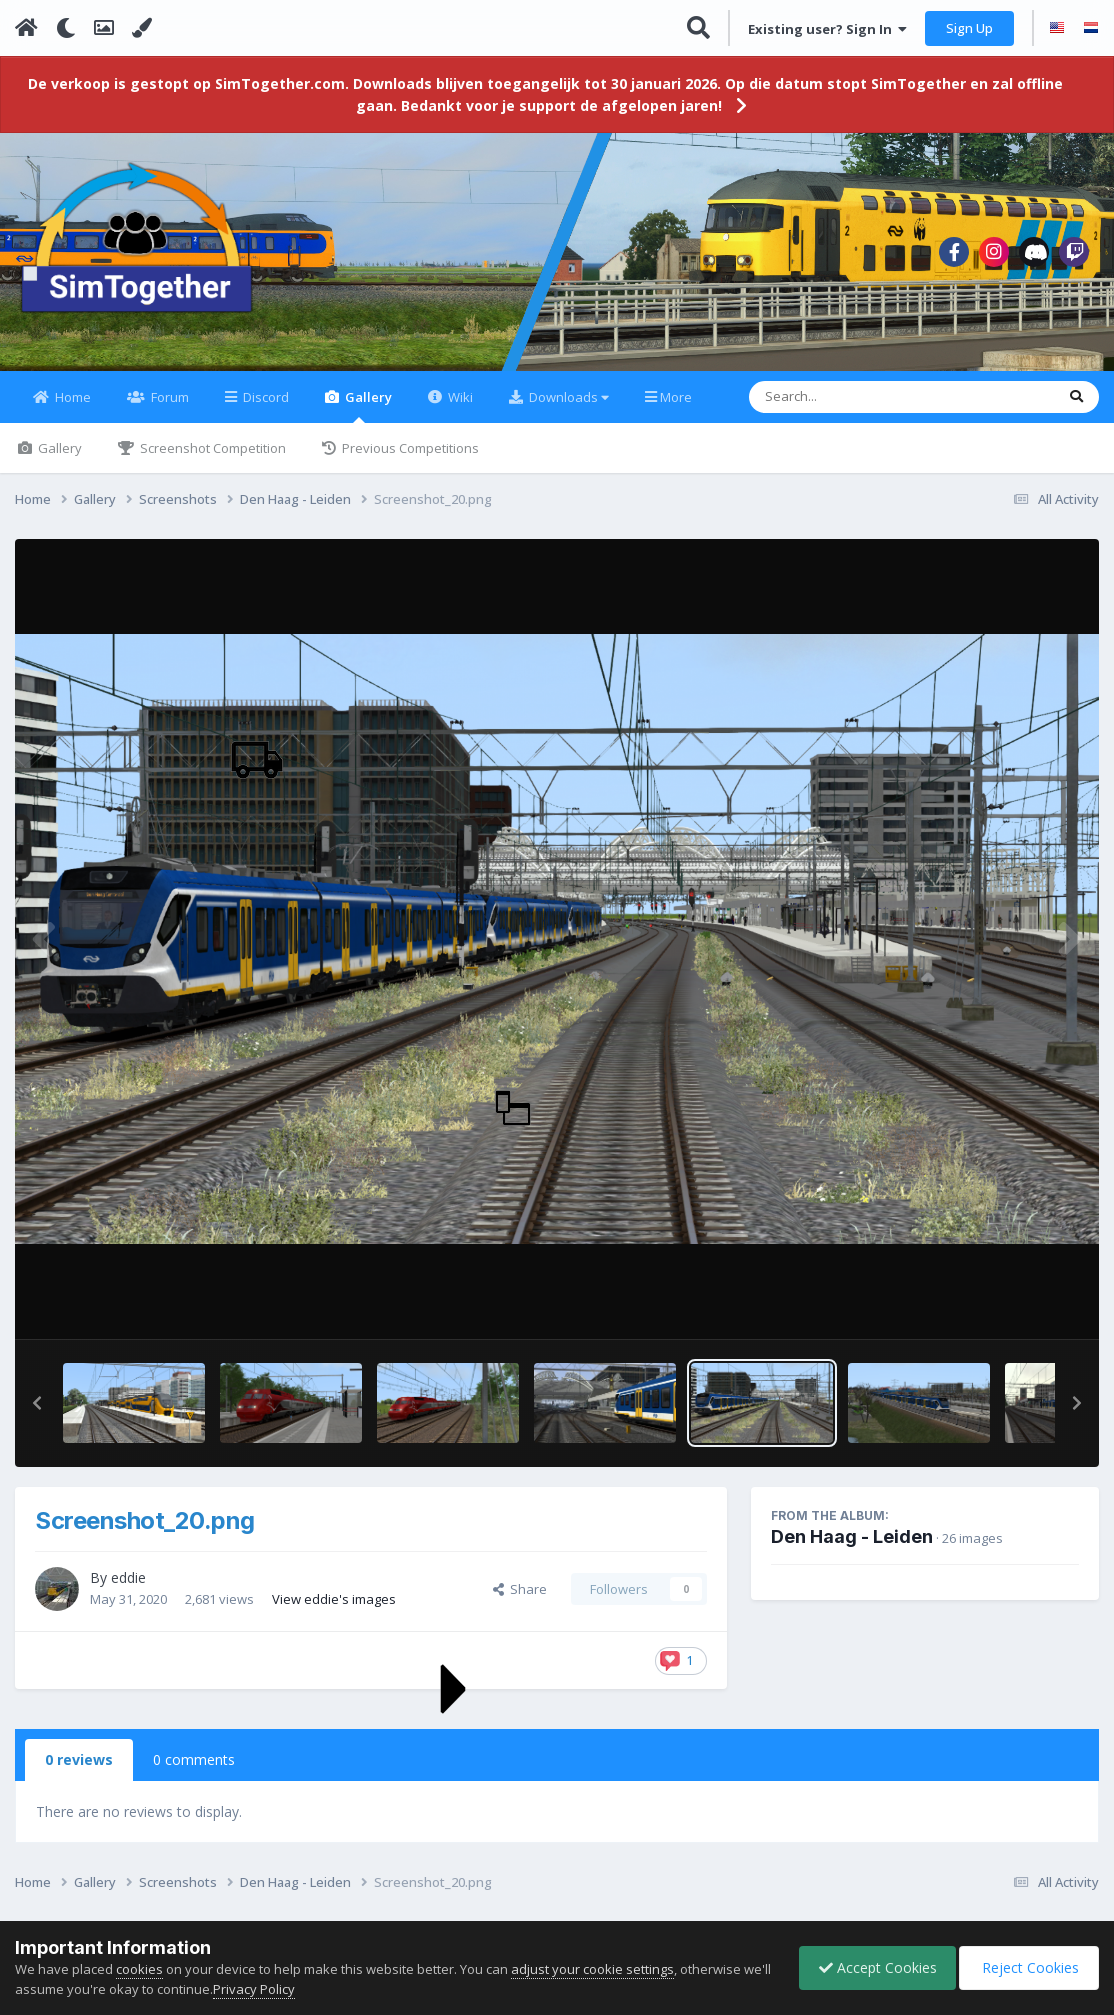 The width and height of the screenshot is (1114, 2015). What do you see at coordinates (453, 1689) in the screenshot?
I see `play media or start playback` at bounding box center [453, 1689].